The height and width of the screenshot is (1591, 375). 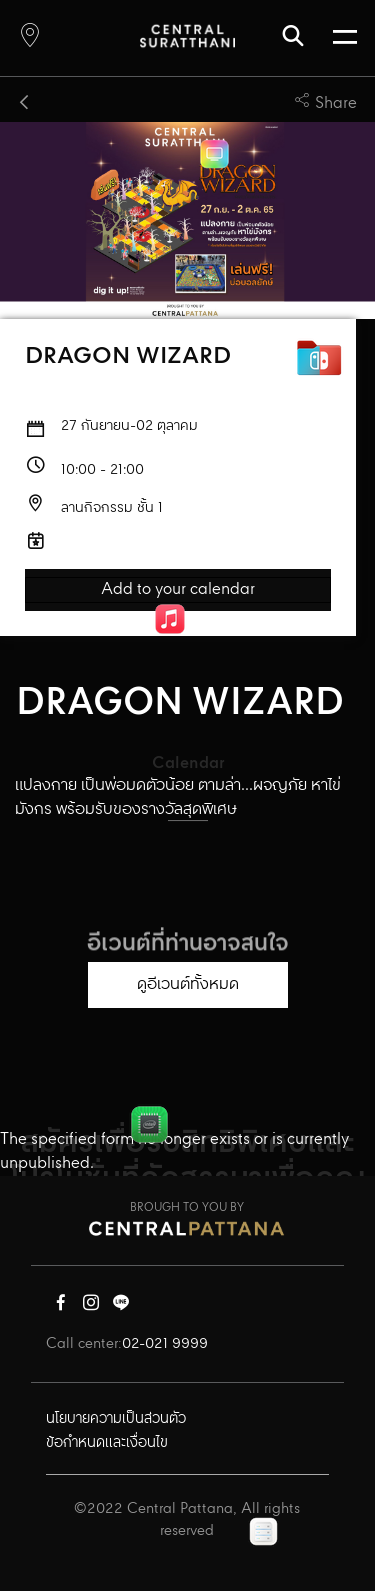 I want to click on open display color preferences, so click(x=214, y=154).